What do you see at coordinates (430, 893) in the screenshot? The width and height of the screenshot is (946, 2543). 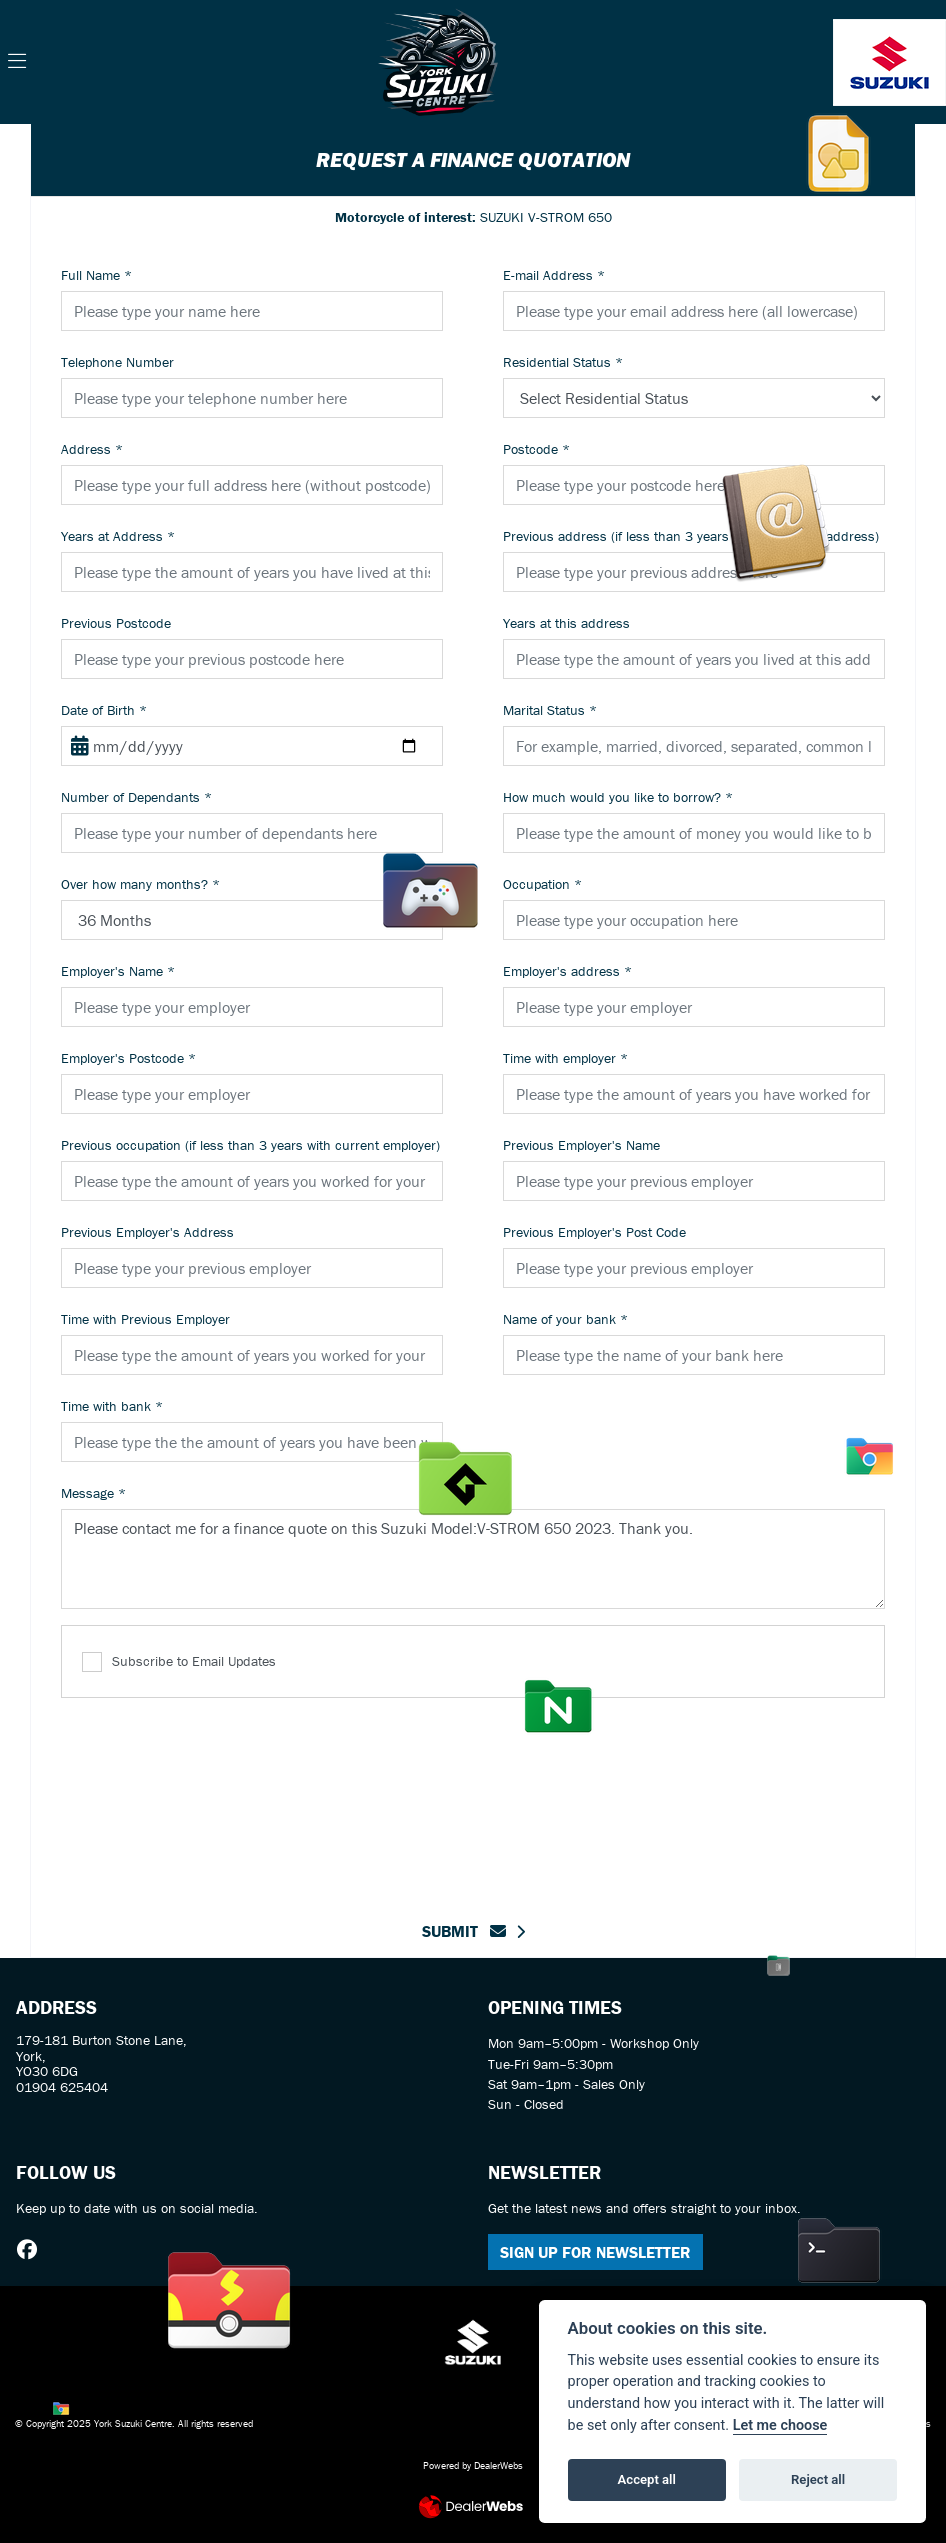 I see `open microsoft games folder` at bounding box center [430, 893].